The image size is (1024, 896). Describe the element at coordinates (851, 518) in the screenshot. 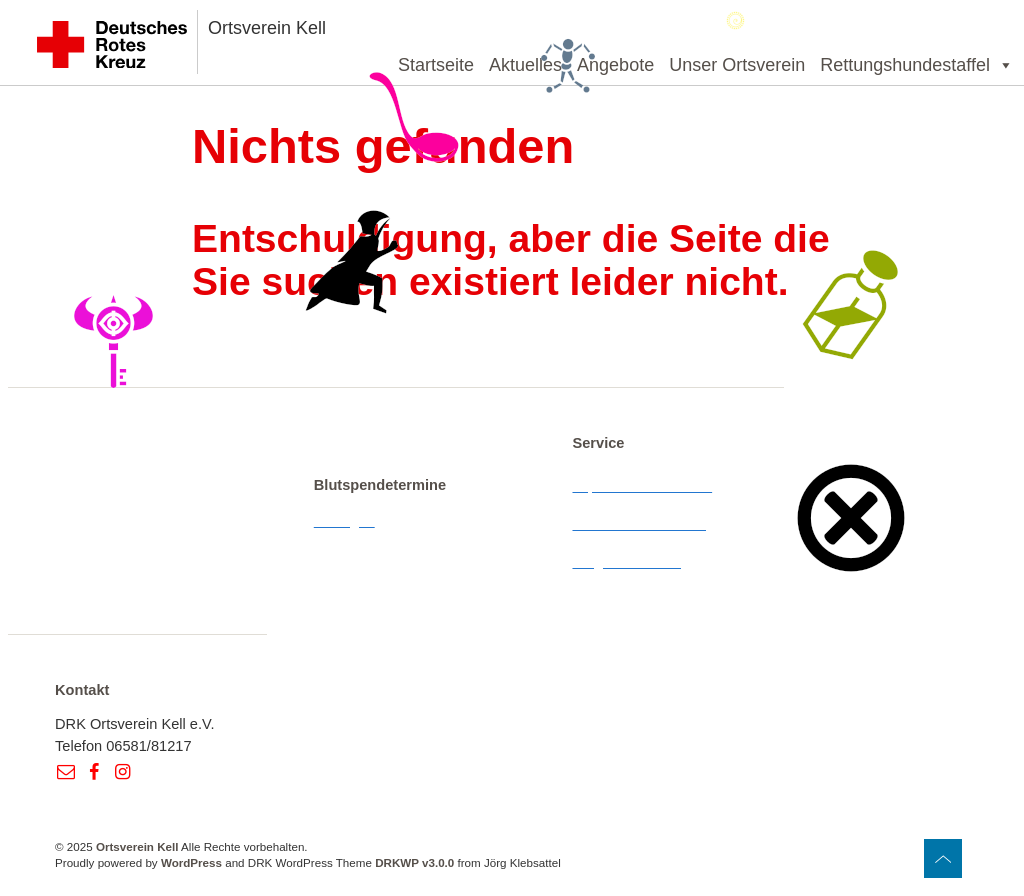

I see `cancel or close the current action` at that location.